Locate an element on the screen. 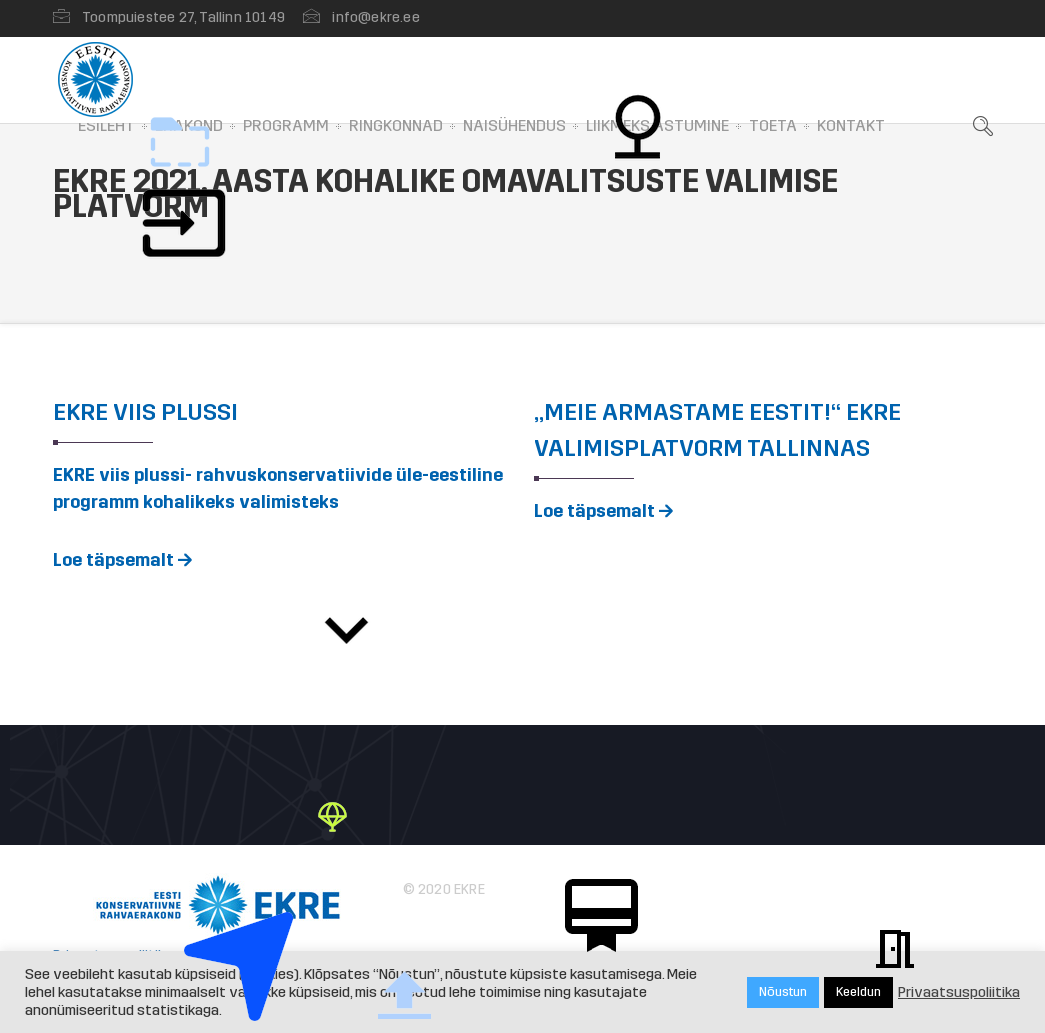  view membership card details is located at coordinates (601, 915).